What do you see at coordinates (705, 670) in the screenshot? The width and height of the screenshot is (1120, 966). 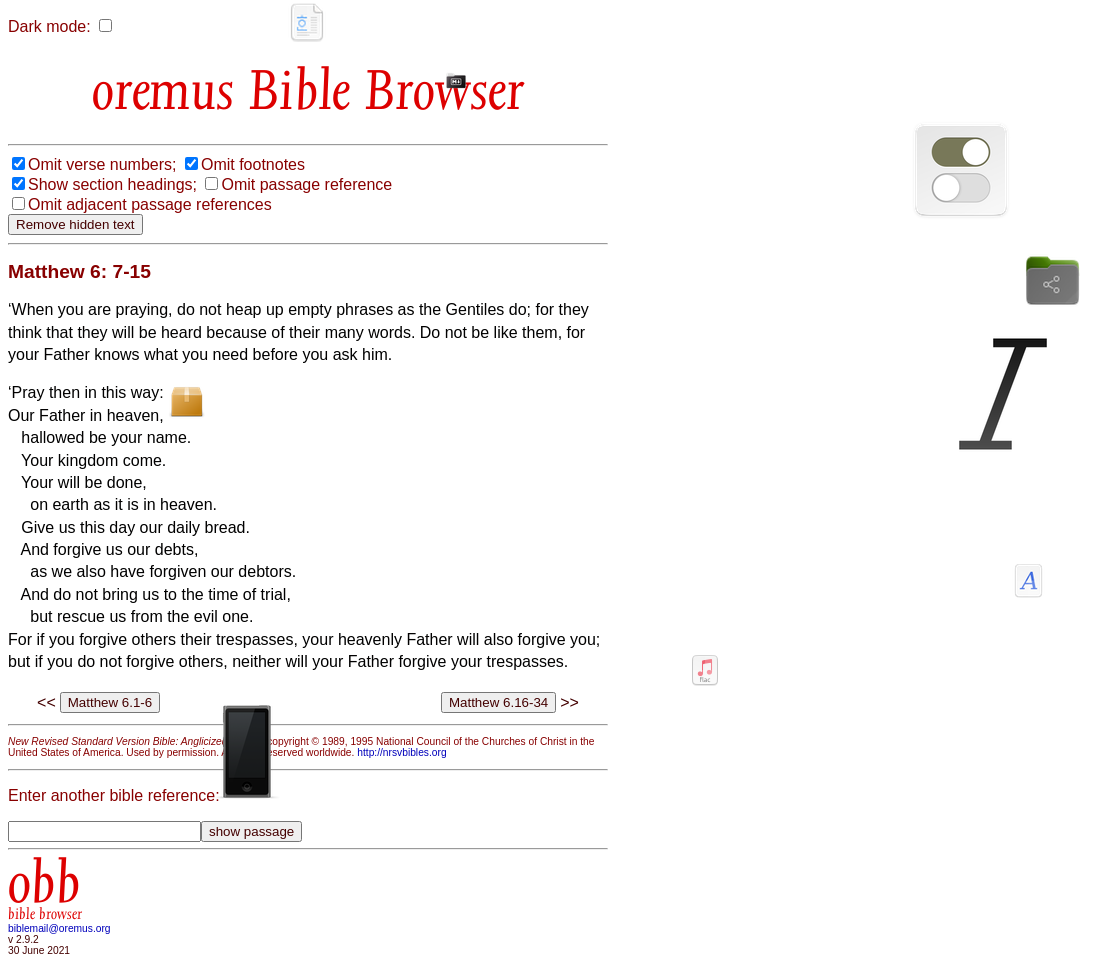 I see `a flac audio file in ogg container format` at bounding box center [705, 670].